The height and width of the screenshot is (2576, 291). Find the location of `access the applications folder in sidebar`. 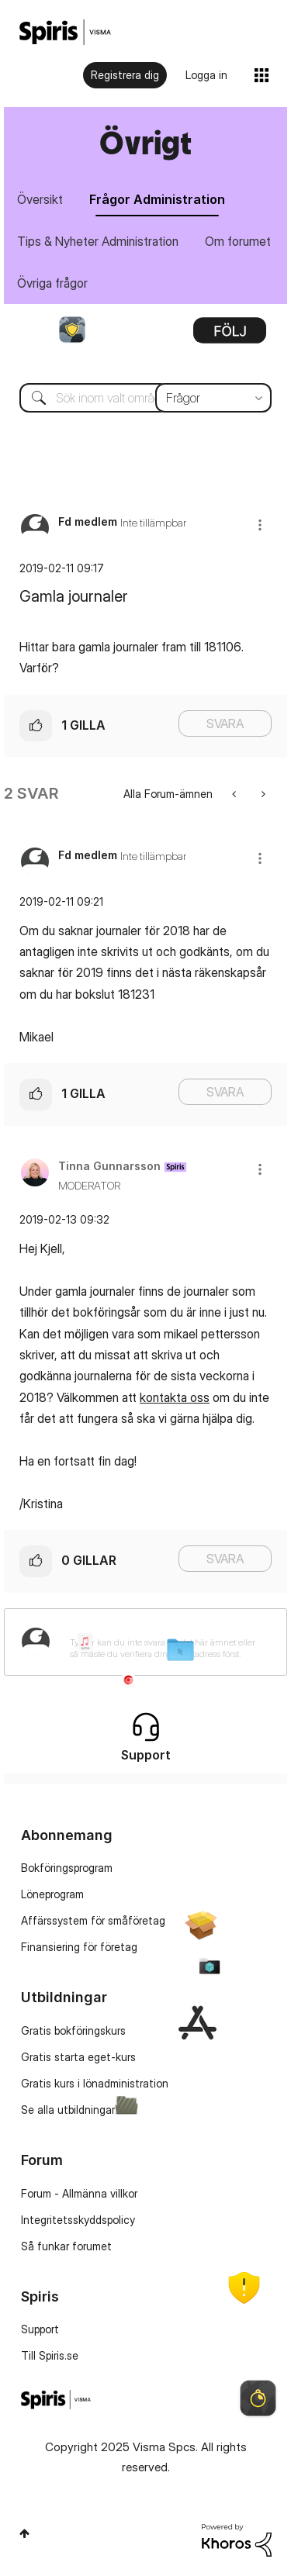

access the applications folder in sidebar is located at coordinates (197, 2022).